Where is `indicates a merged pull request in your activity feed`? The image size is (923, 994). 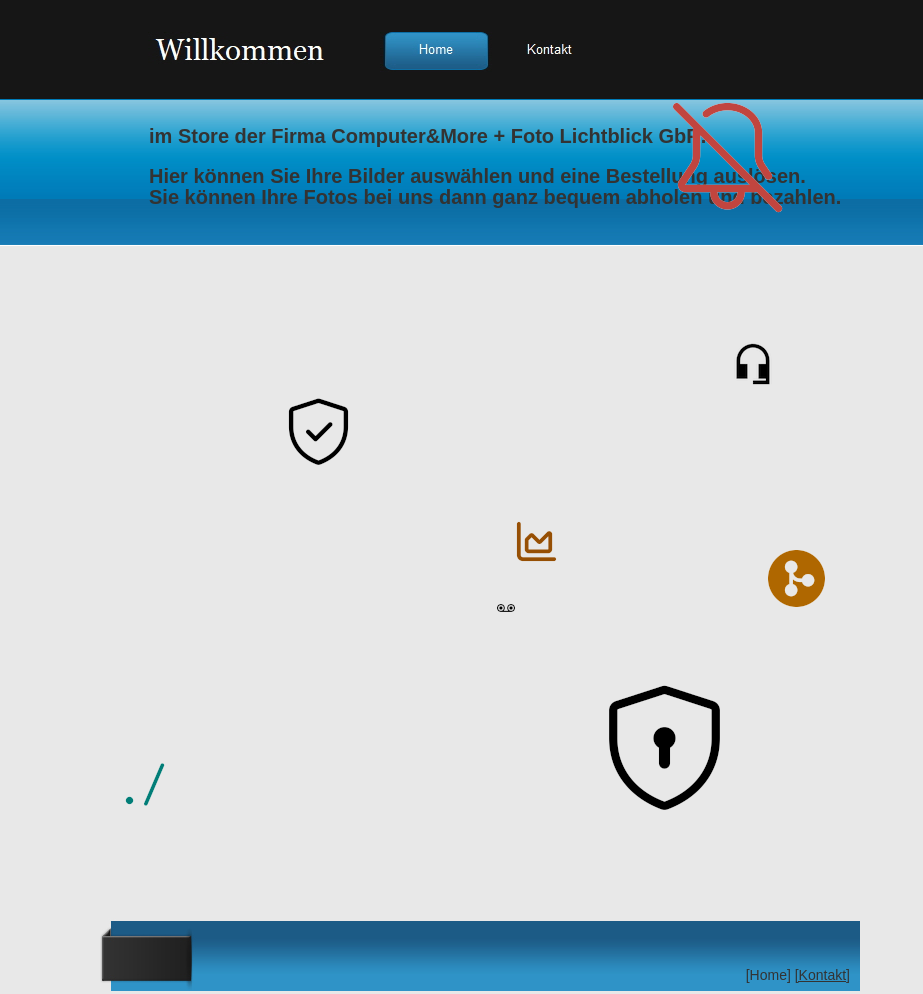
indicates a merged pull request in your activity feed is located at coordinates (796, 578).